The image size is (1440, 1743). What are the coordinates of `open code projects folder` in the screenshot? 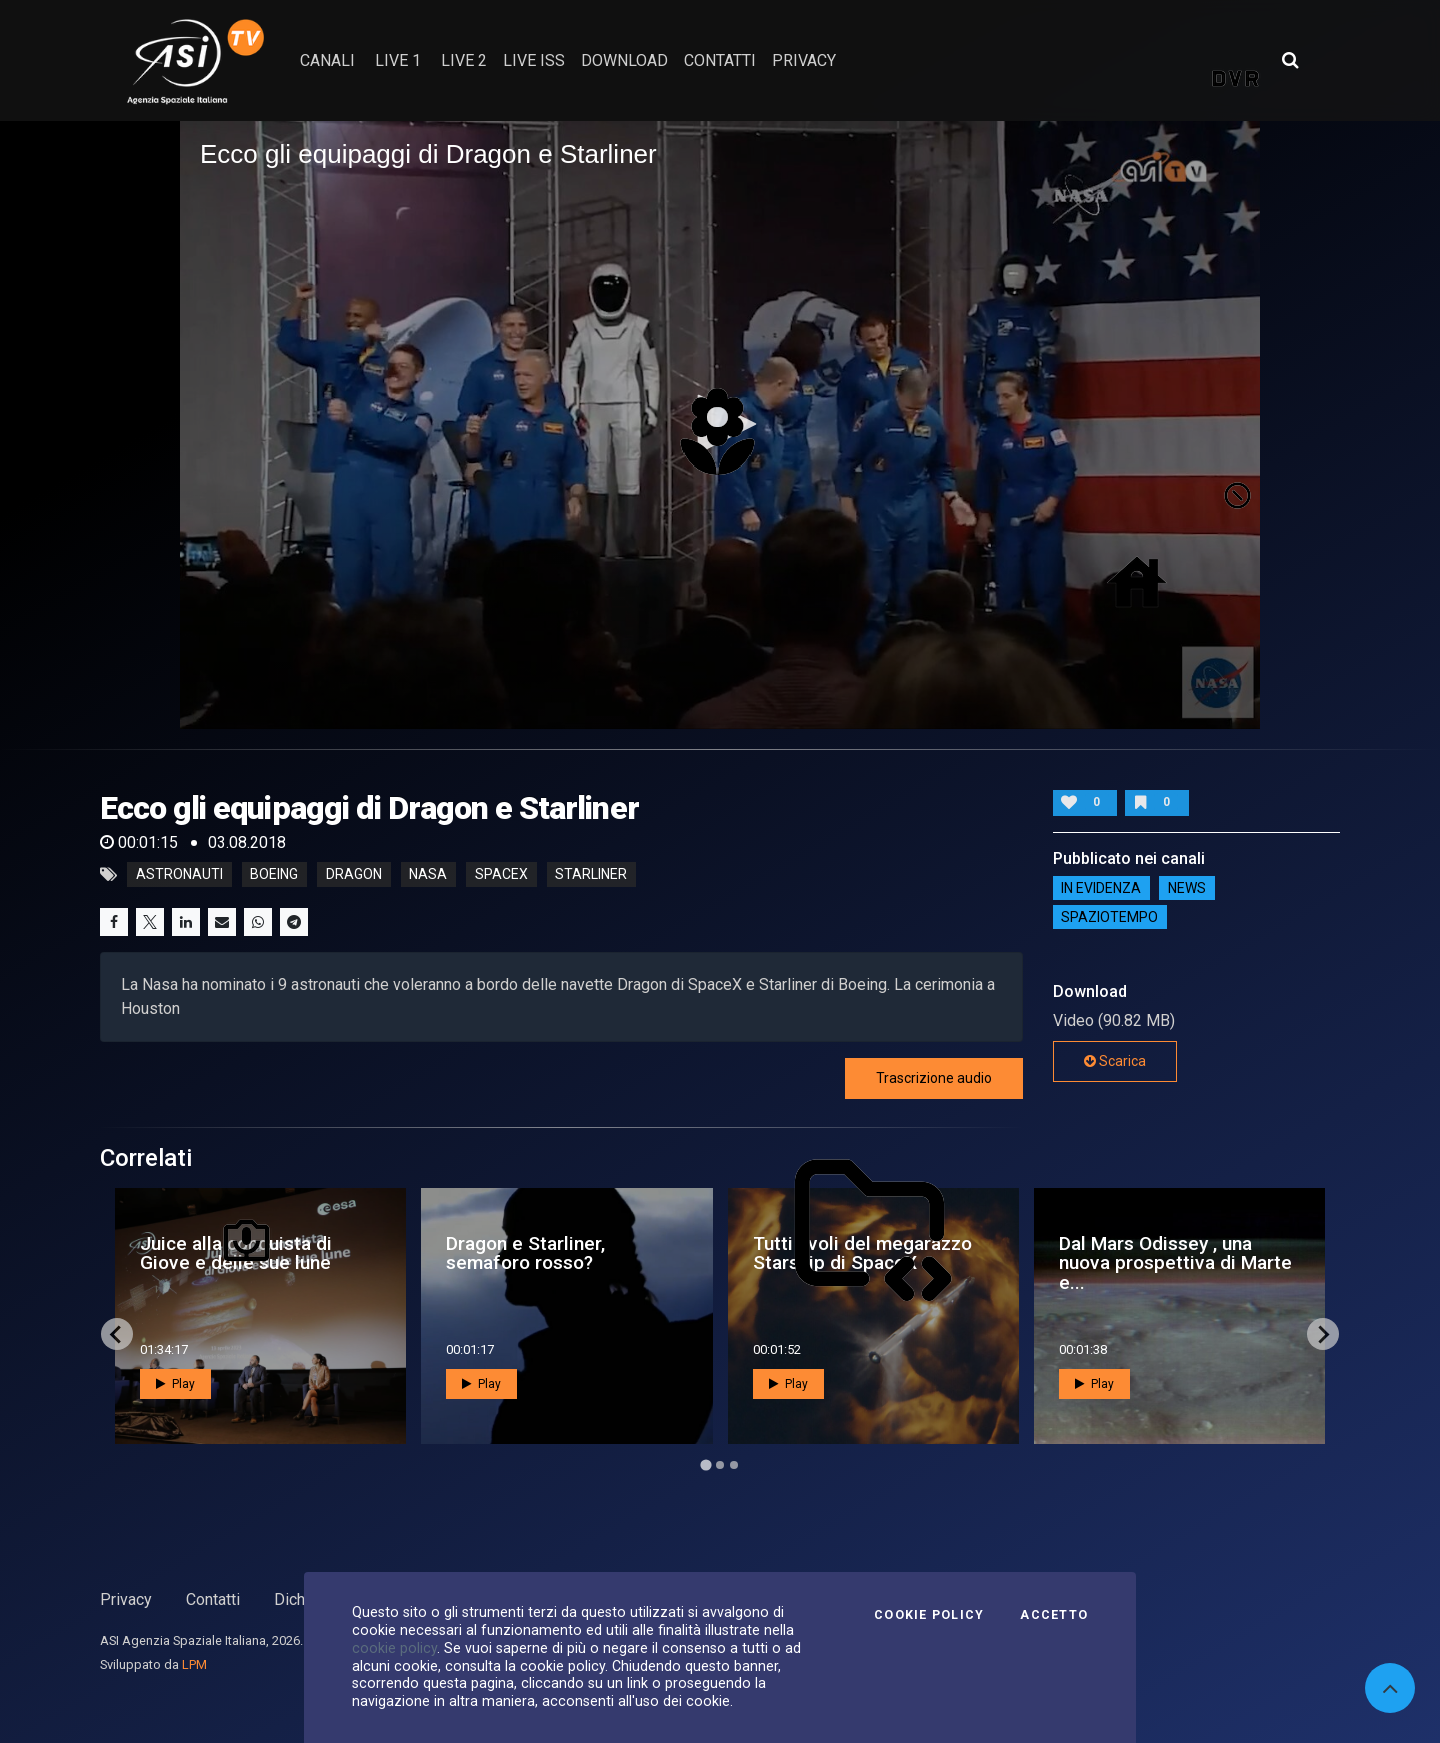 It's located at (869, 1226).